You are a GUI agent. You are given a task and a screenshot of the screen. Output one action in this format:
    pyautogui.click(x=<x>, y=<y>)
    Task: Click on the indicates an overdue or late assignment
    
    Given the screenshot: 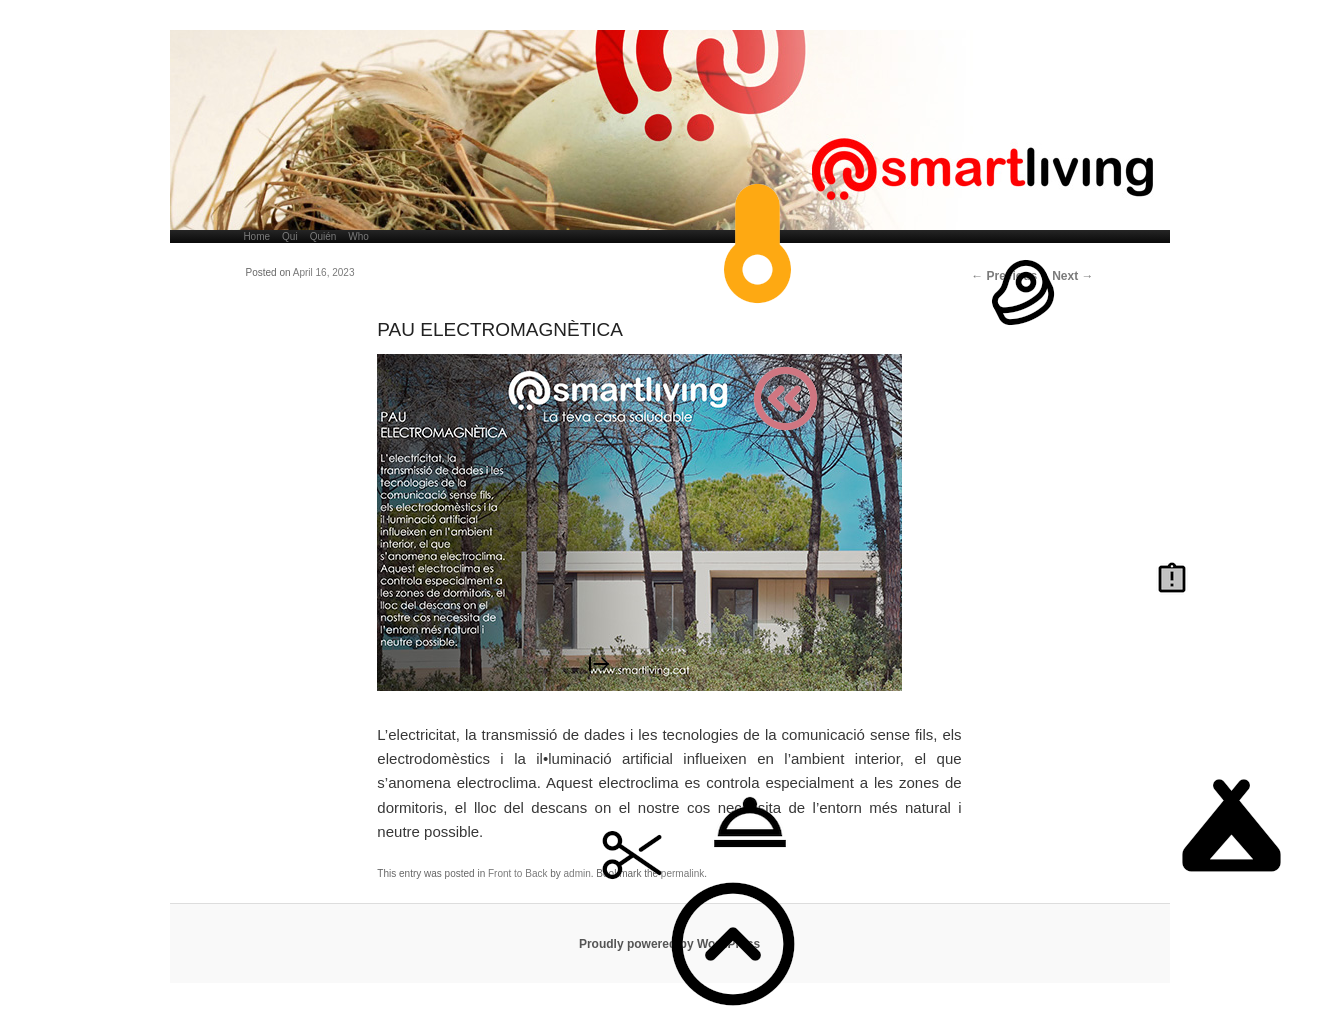 What is the action you would take?
    pyautogui.click(x=1172, y=579)
    